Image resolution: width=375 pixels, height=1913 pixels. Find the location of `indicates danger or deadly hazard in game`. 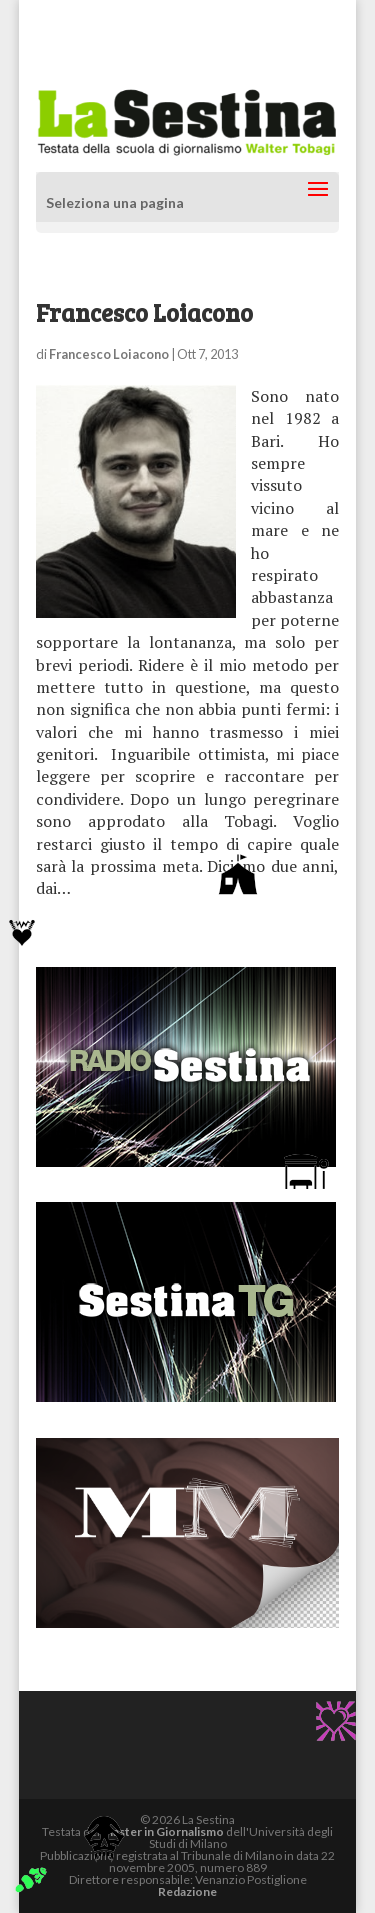

indicates danger or deadly hazard in game is located at coordinates (104, 1839).